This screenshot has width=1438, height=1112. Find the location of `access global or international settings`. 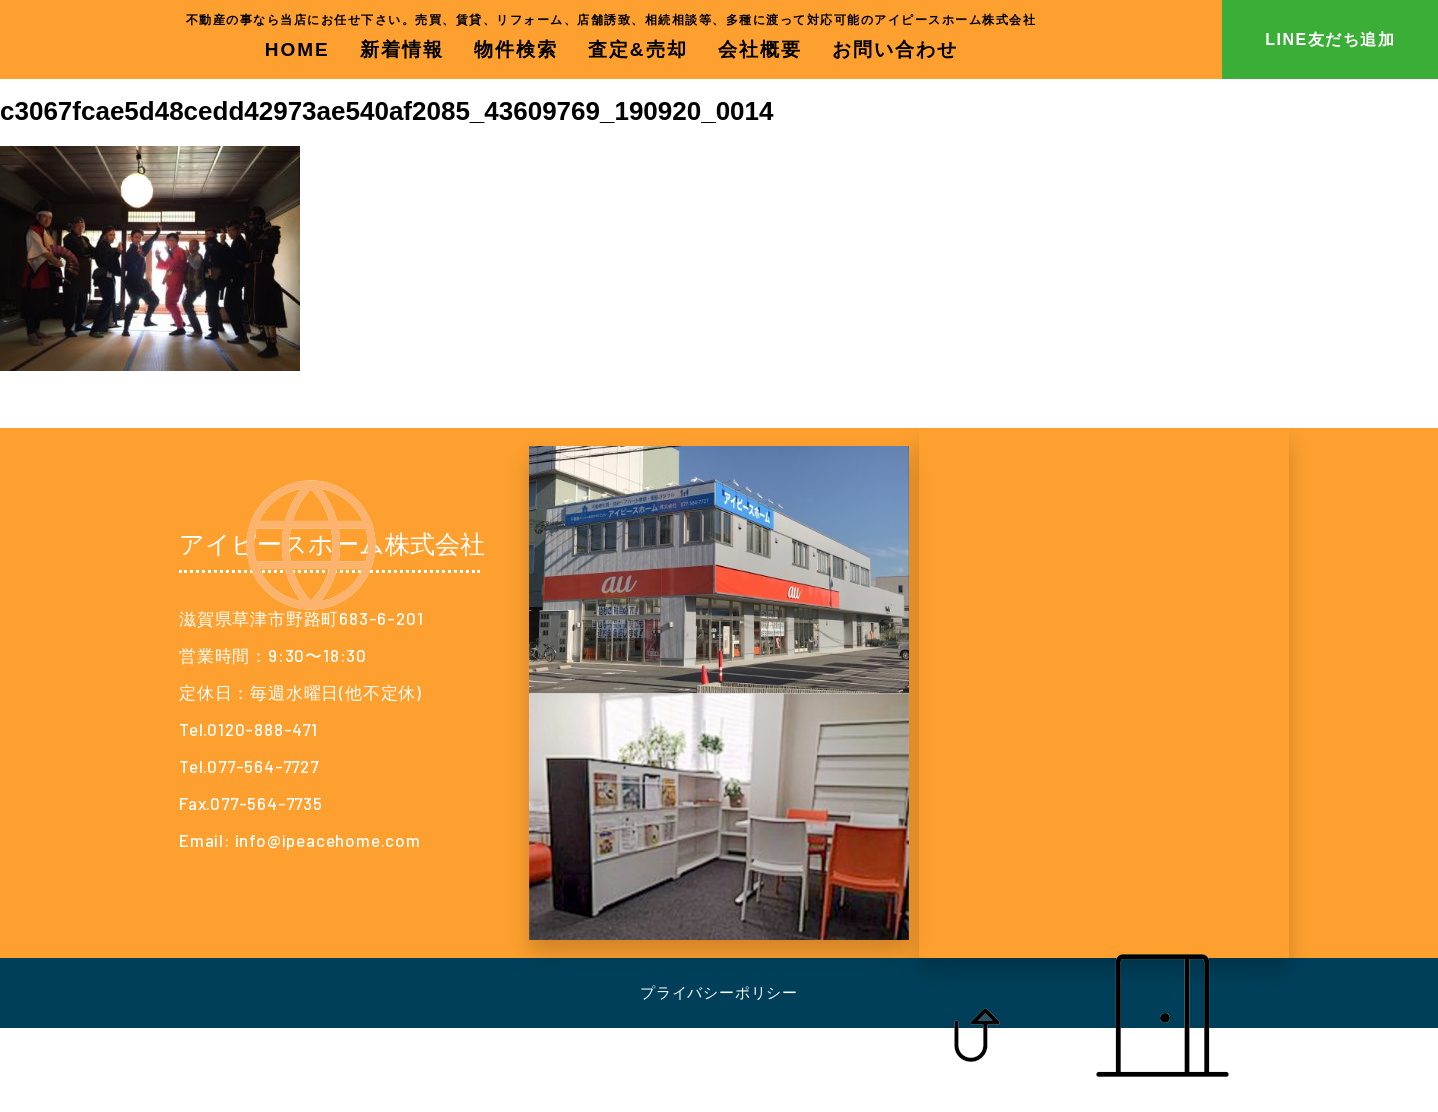

access global or international settings is located at coordinates (311, 545).